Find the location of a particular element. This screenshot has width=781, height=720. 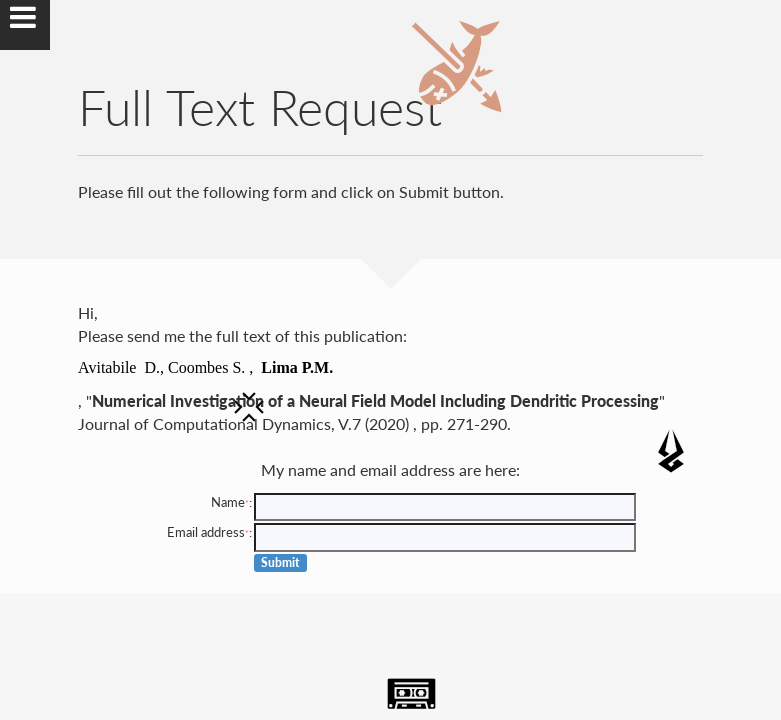

spearfishing activity or game mode is located at coordinates (456, 66).